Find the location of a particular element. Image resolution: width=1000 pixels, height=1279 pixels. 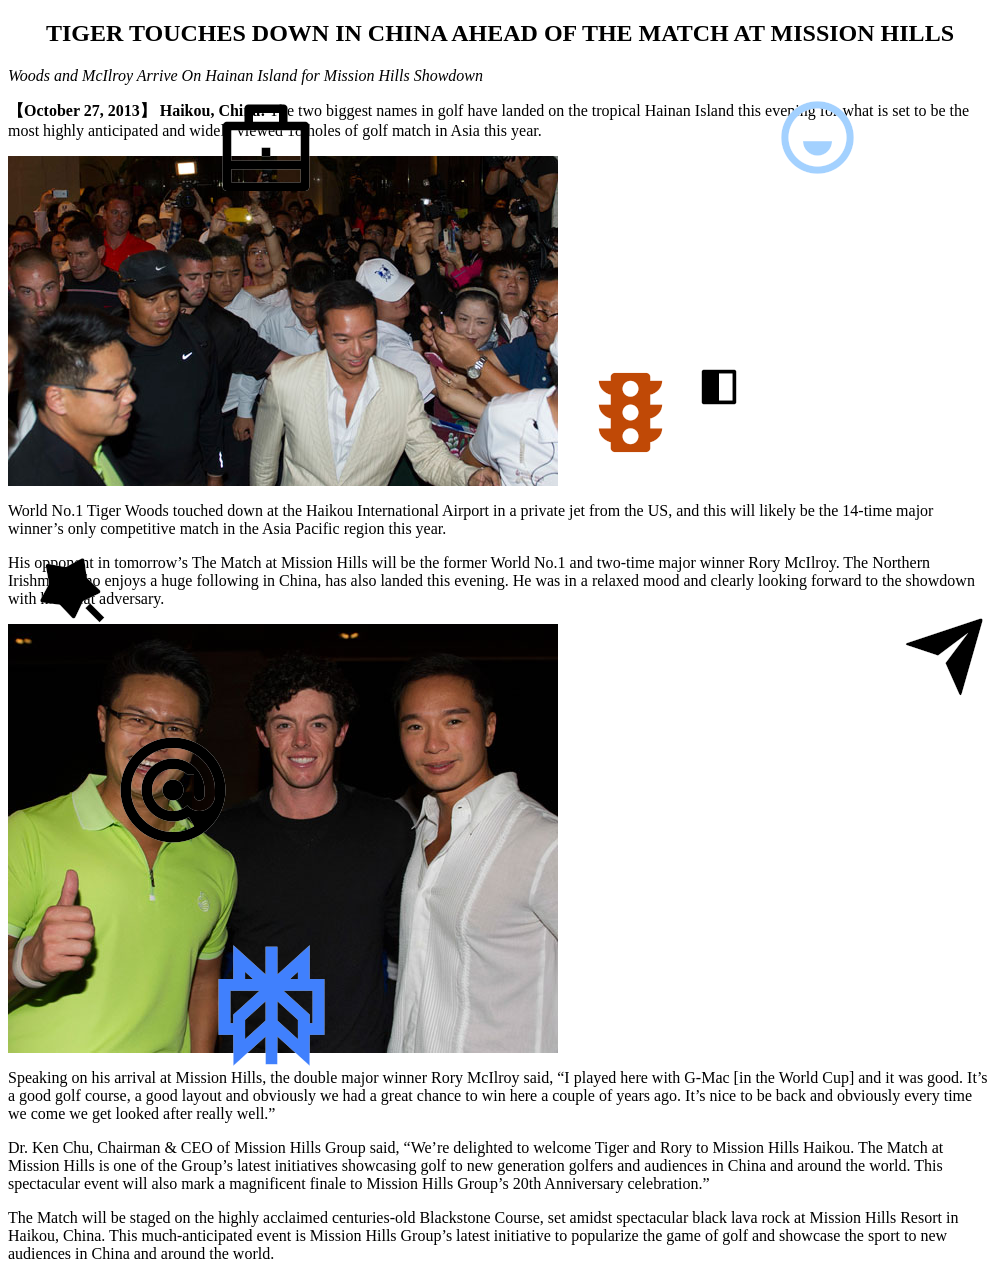

send plane logo is located at coordinates (945, 655).